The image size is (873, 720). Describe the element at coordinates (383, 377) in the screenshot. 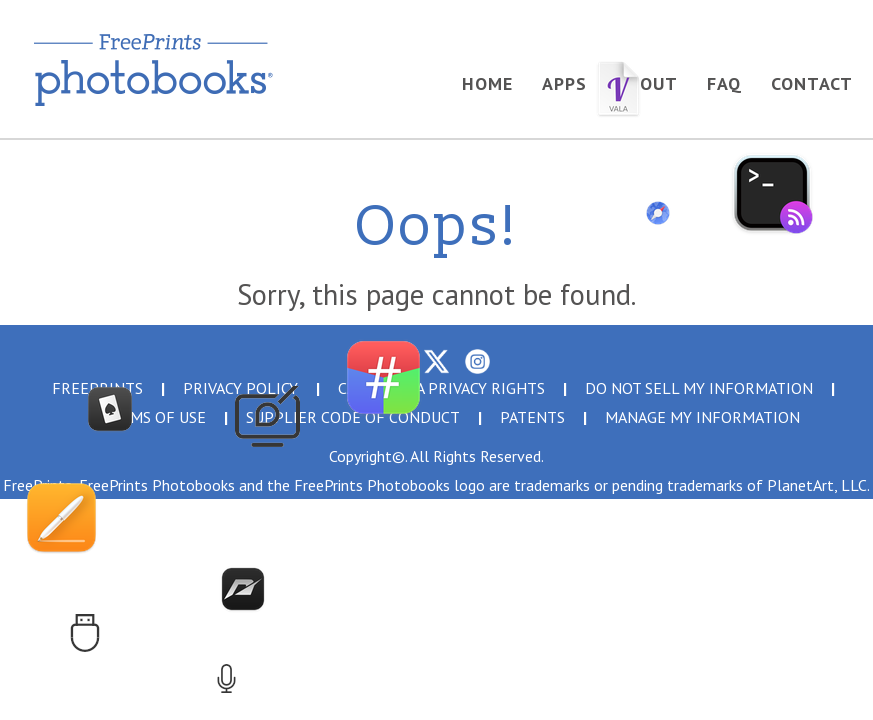

I see `open gtkhash checksum verification tool` at that location.